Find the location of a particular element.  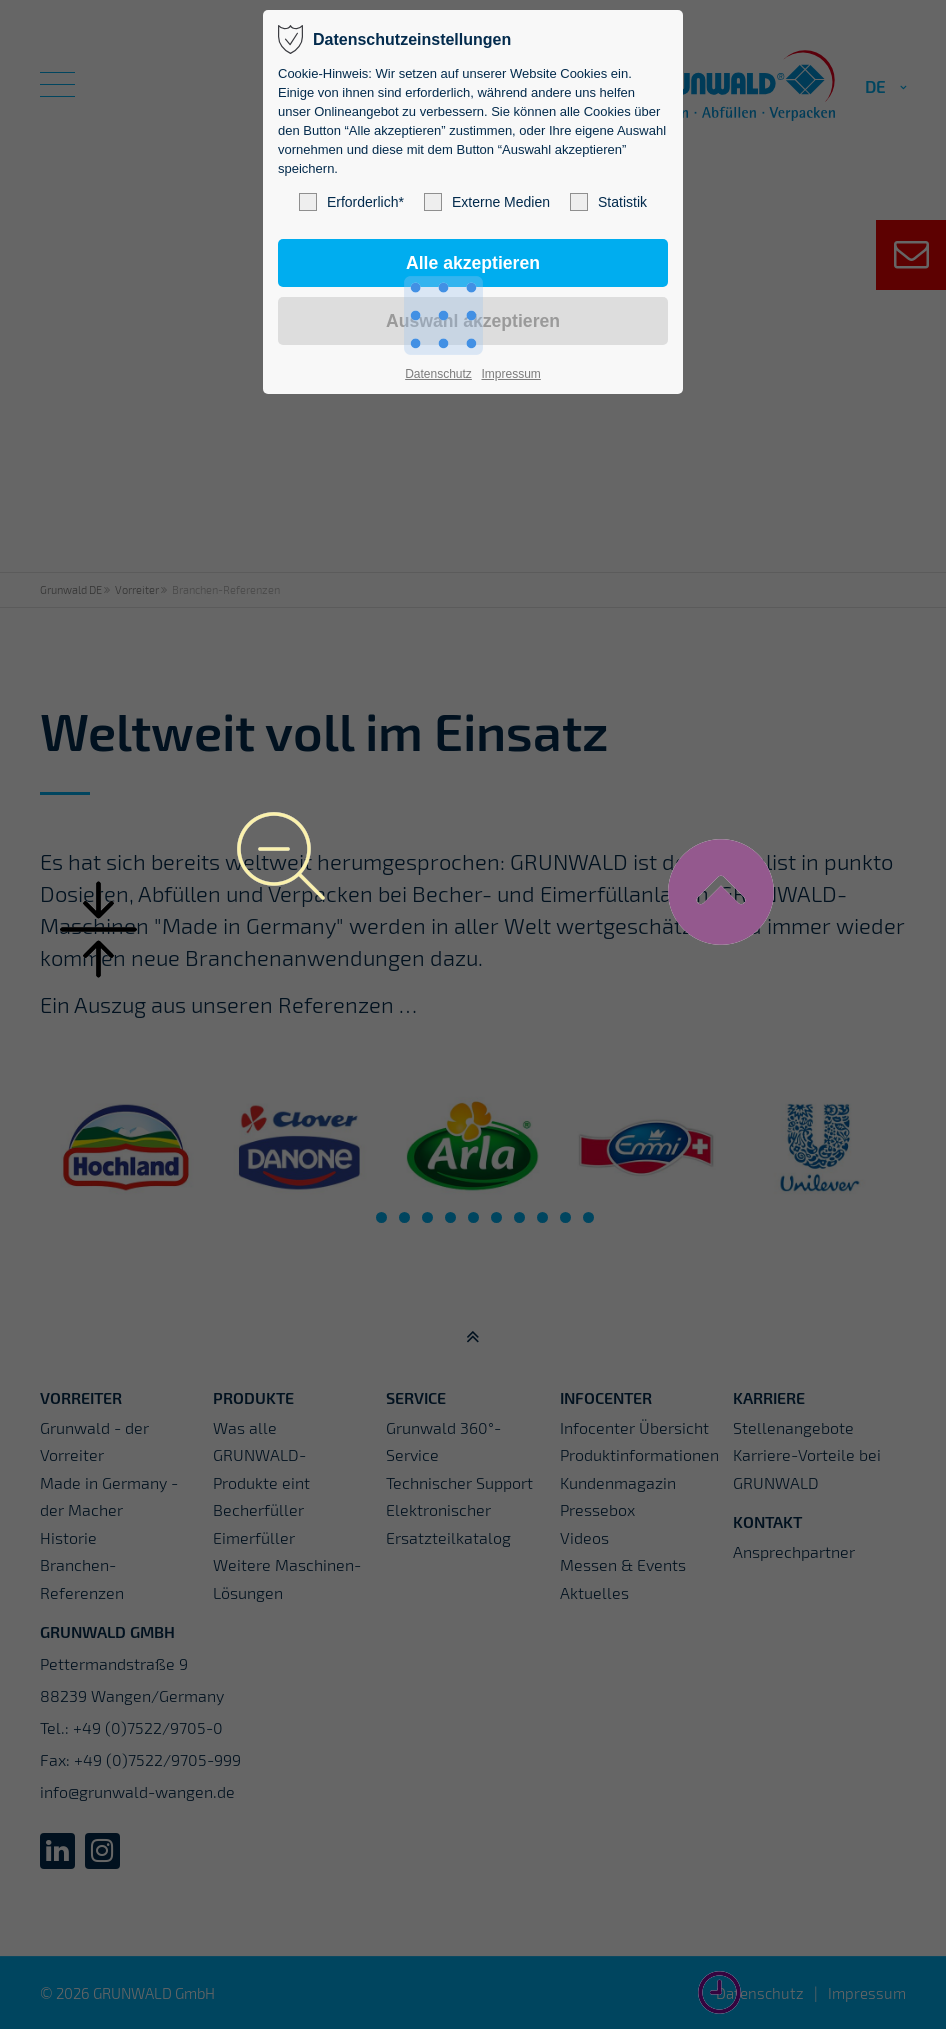

zoom out of current view is located at coordinates (281, 856).